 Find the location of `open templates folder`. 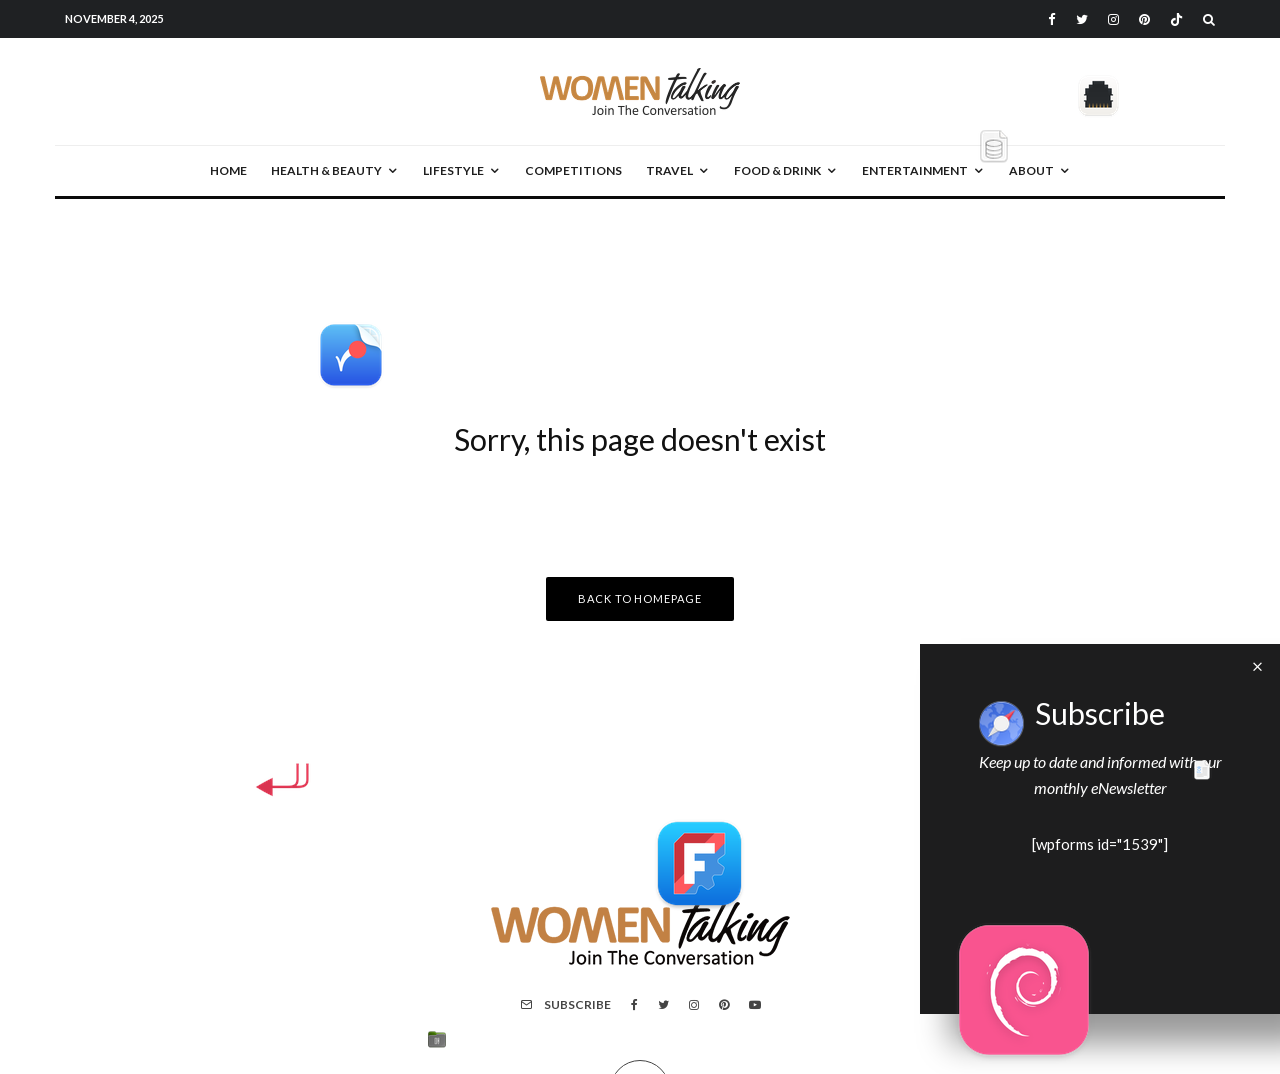

open templates folder is located at coordinates (437, 1039).